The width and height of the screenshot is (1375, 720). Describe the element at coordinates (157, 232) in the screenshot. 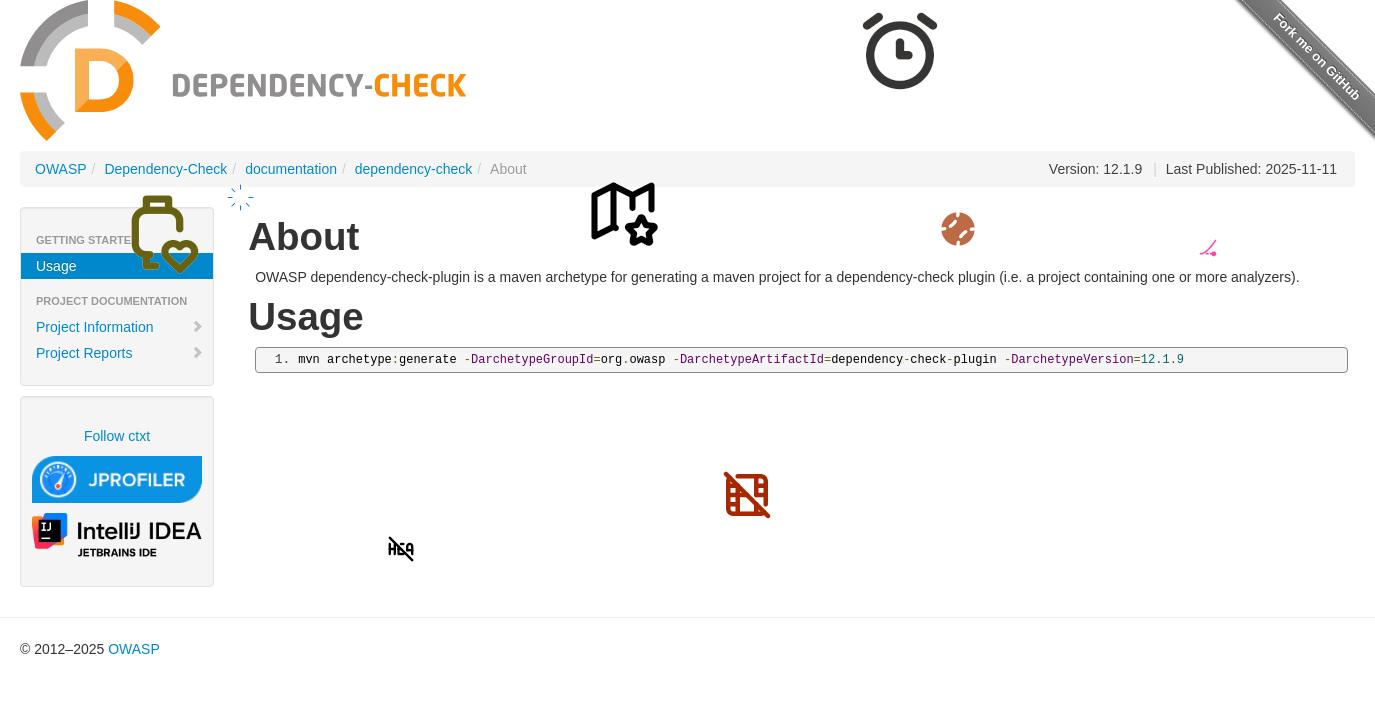

I see `view heart rate data on smartwatch` at that location.